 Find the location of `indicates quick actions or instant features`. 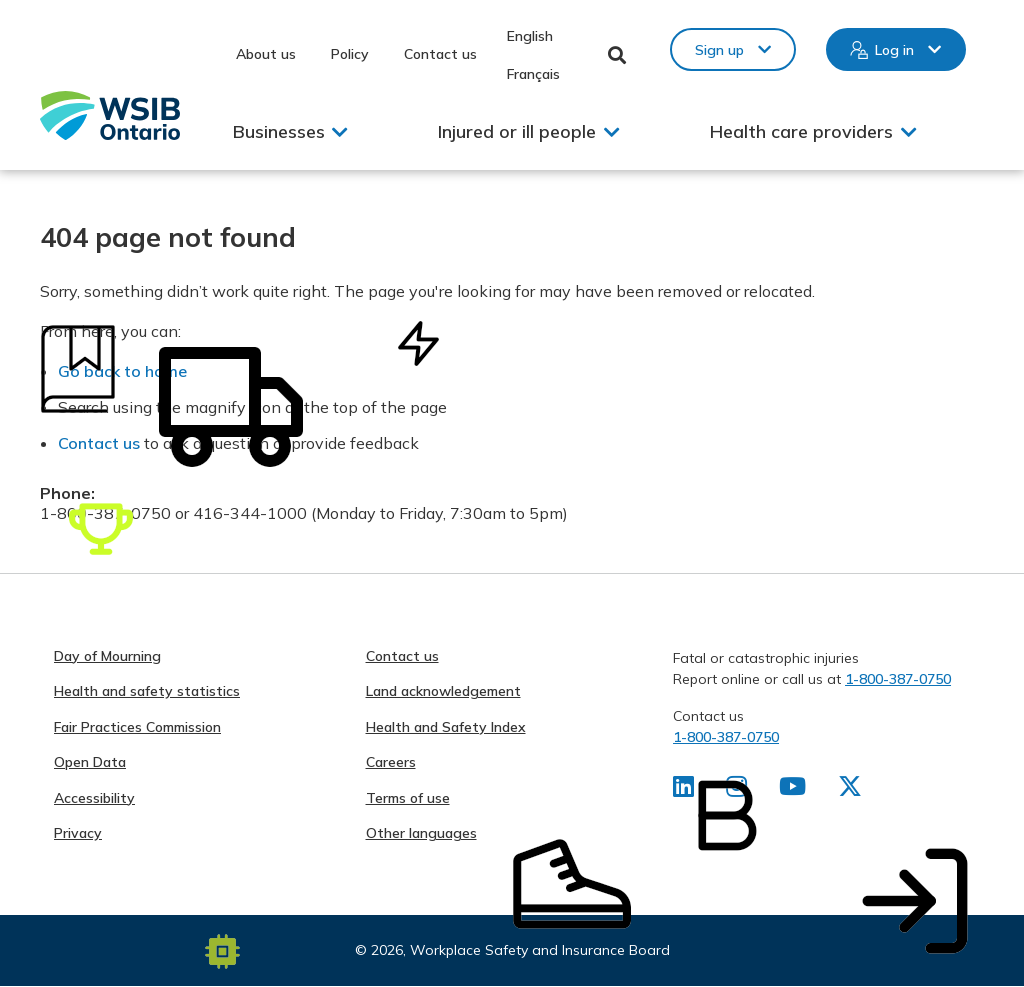

indicates quick actions or instant features is located at coordinates (418, 343).